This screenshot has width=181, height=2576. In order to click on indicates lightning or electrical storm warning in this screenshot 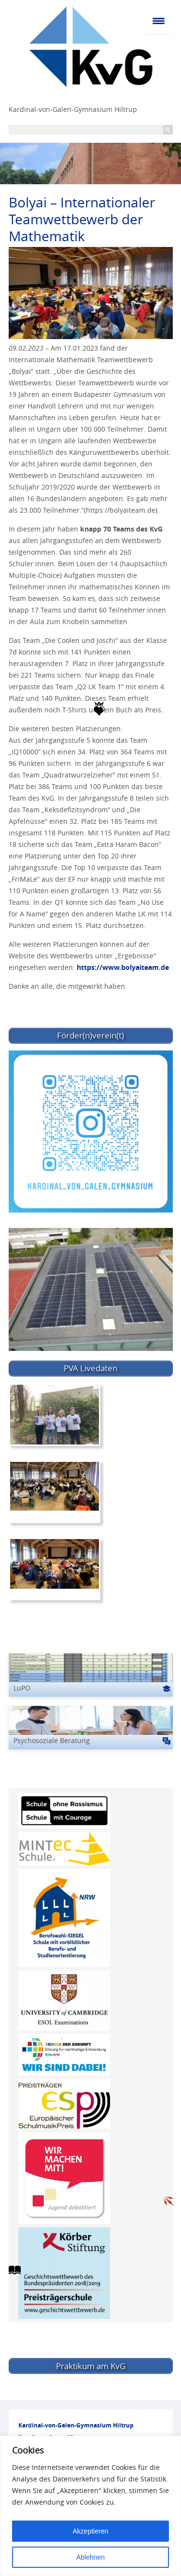, I will do `click(169, 2201)`.